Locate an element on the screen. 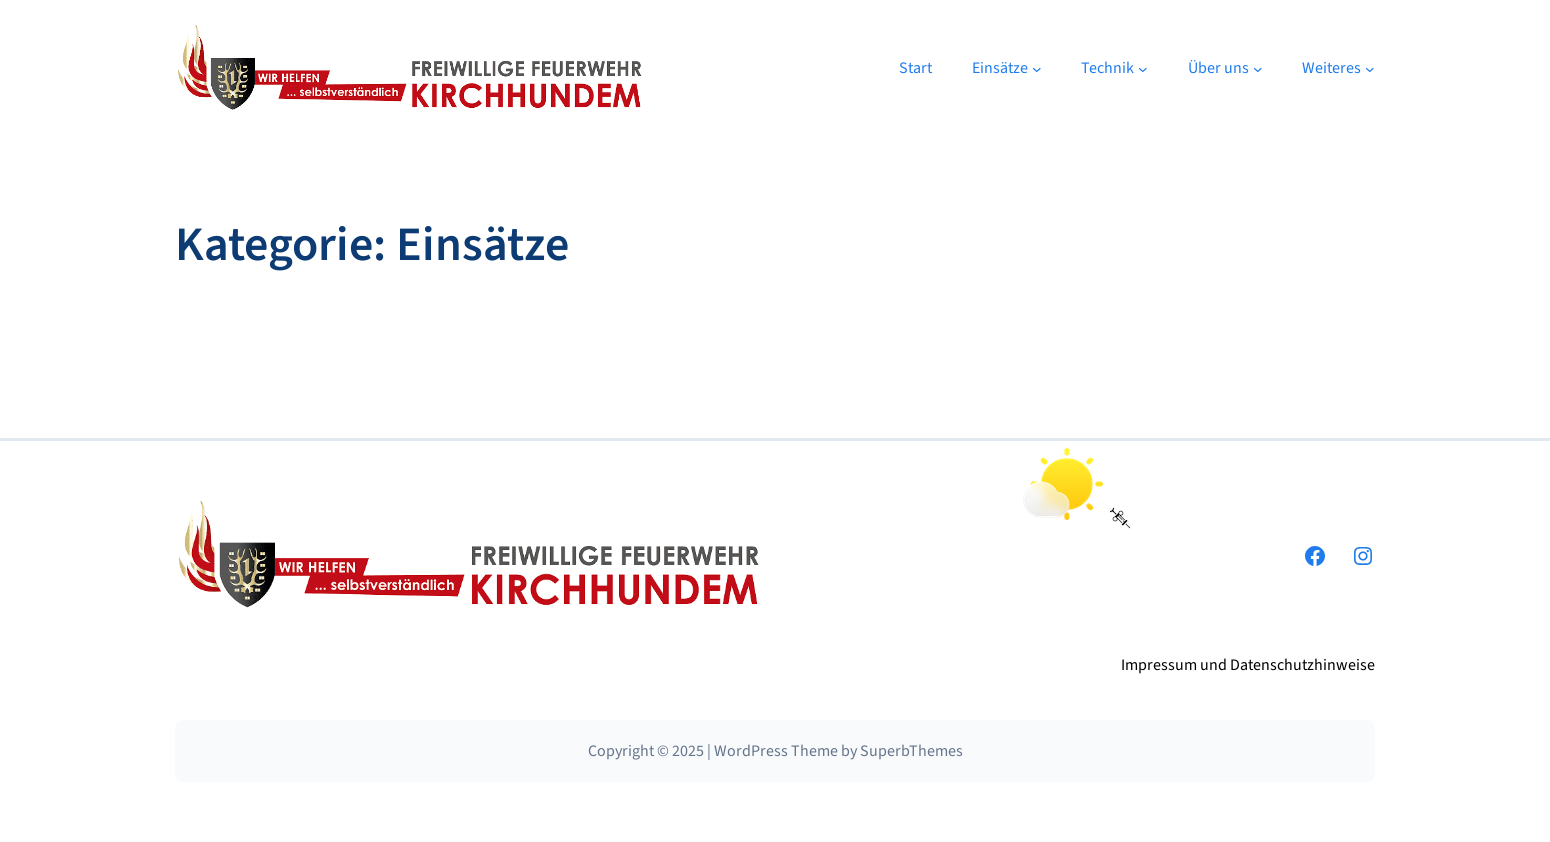  access medical or health settings is located at coordinates (1120, 518).